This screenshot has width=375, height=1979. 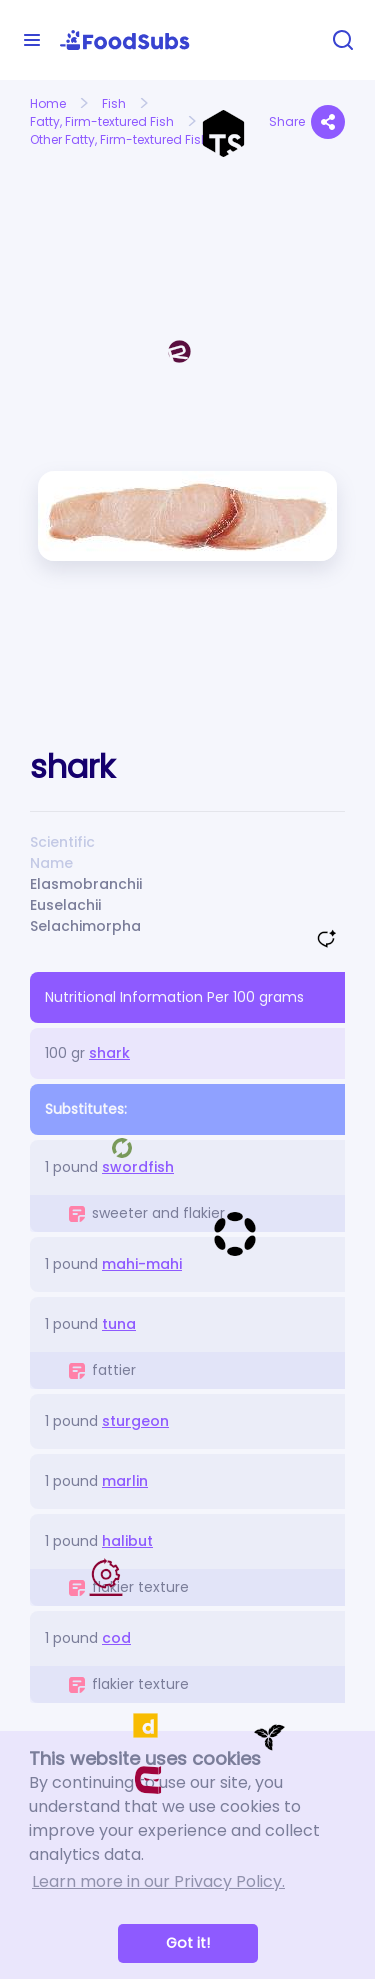 I want to click on polkadot cryptocurrency or blockchain platform logo, so click(x=235, y=1234).